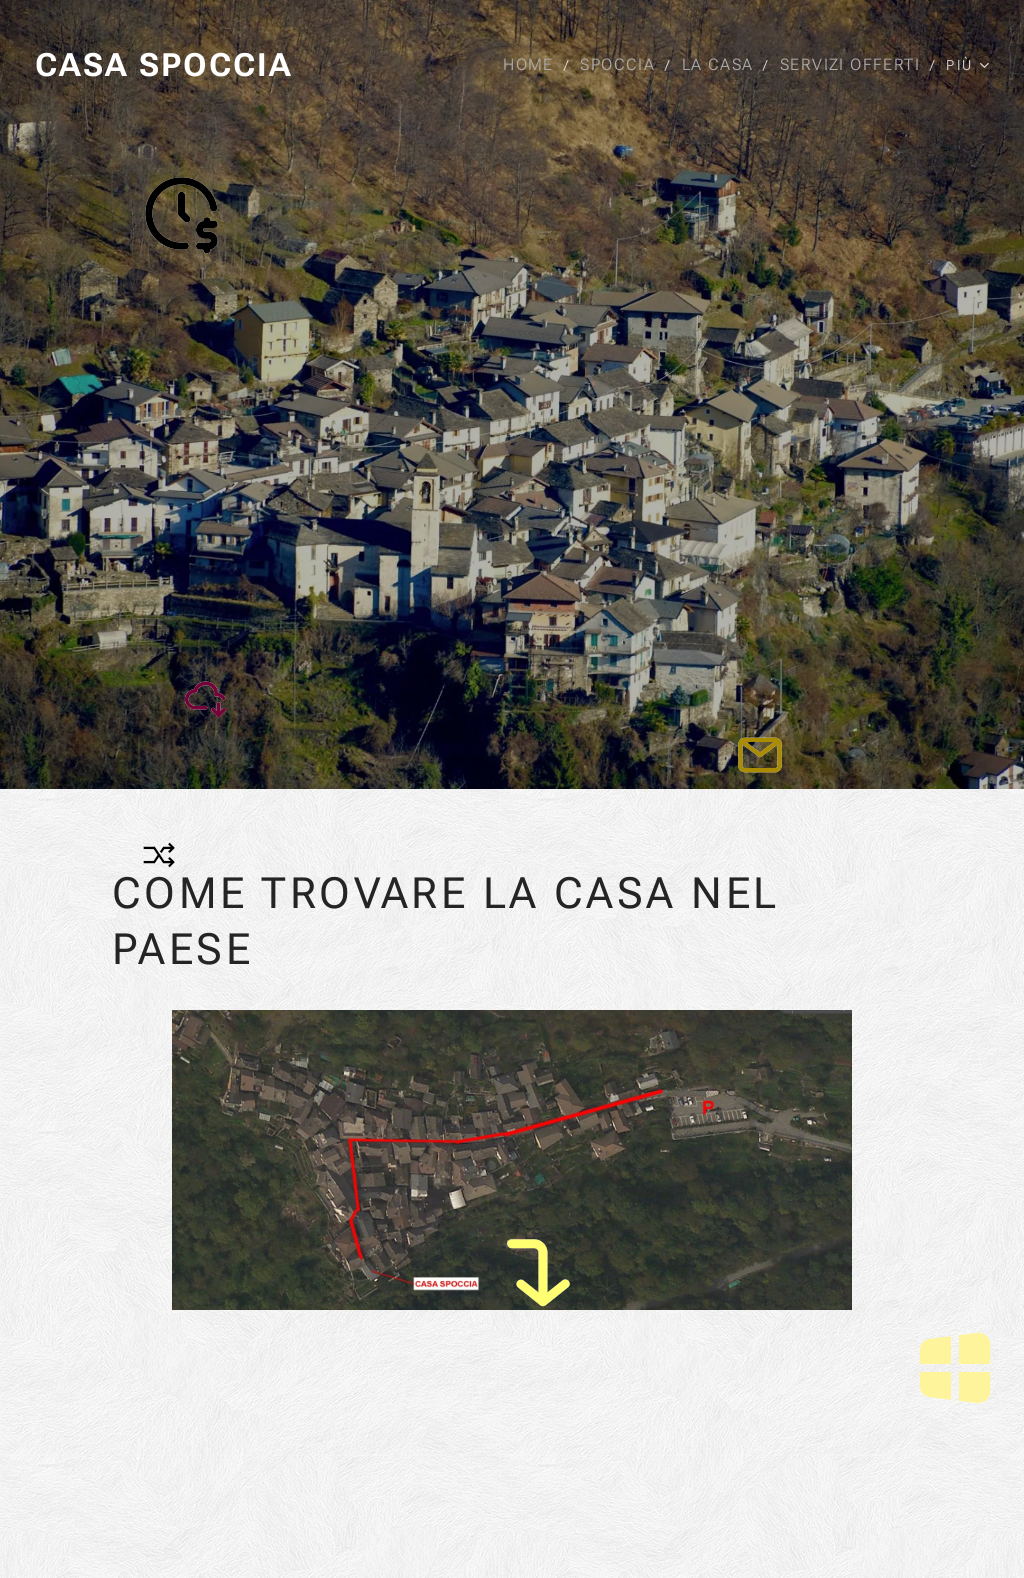 The height and width of the screenshot is (1578, 1024). I want to click on navigate to the next line or section below, so click(538, 1270).